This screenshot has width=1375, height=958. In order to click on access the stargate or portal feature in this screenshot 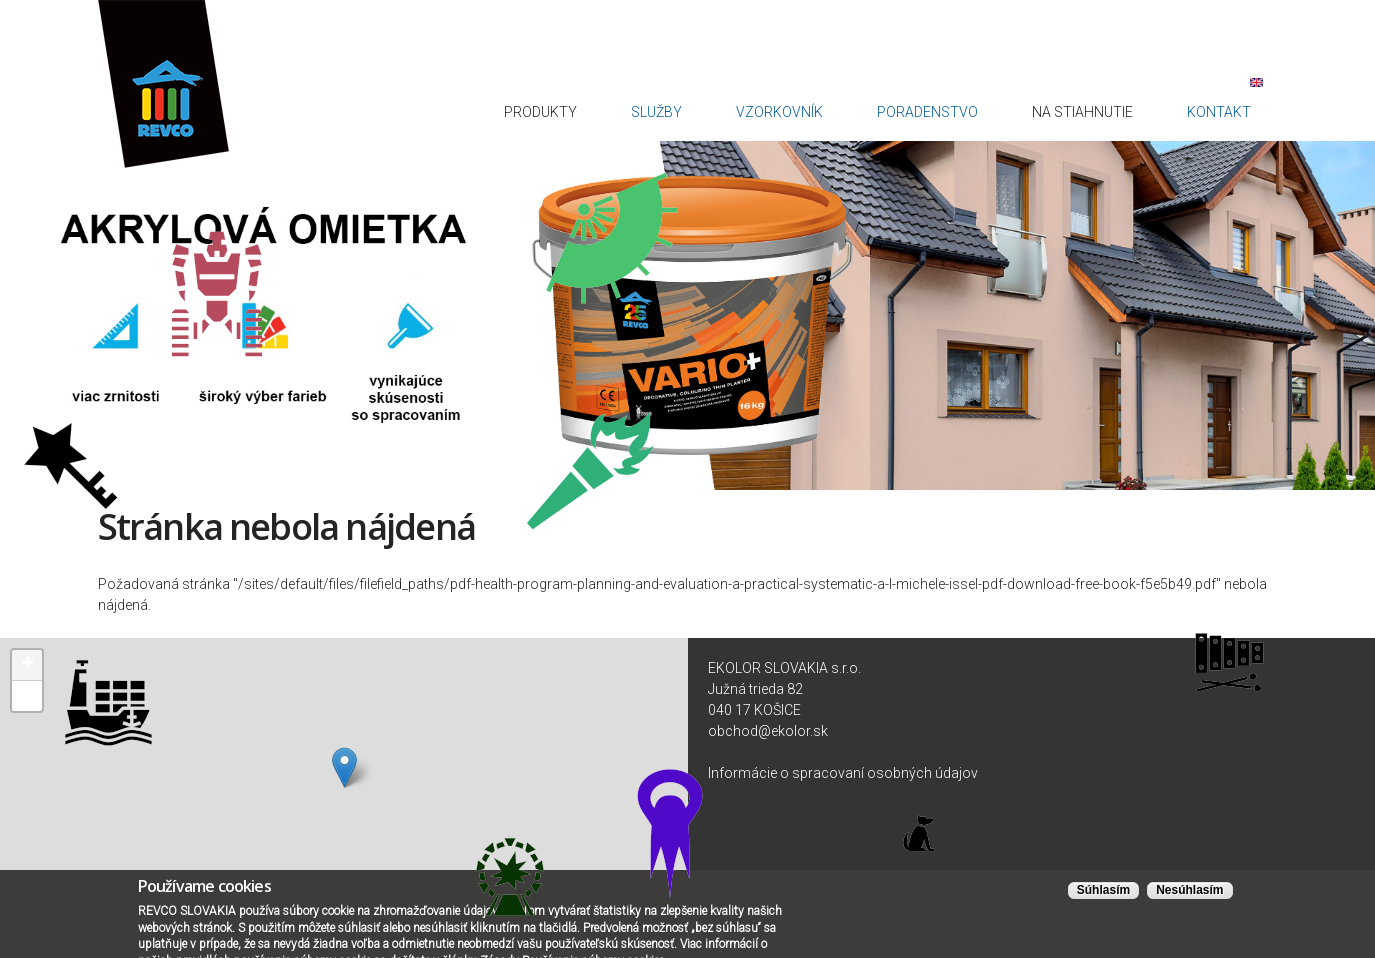, I will do `click(510, 877)`.